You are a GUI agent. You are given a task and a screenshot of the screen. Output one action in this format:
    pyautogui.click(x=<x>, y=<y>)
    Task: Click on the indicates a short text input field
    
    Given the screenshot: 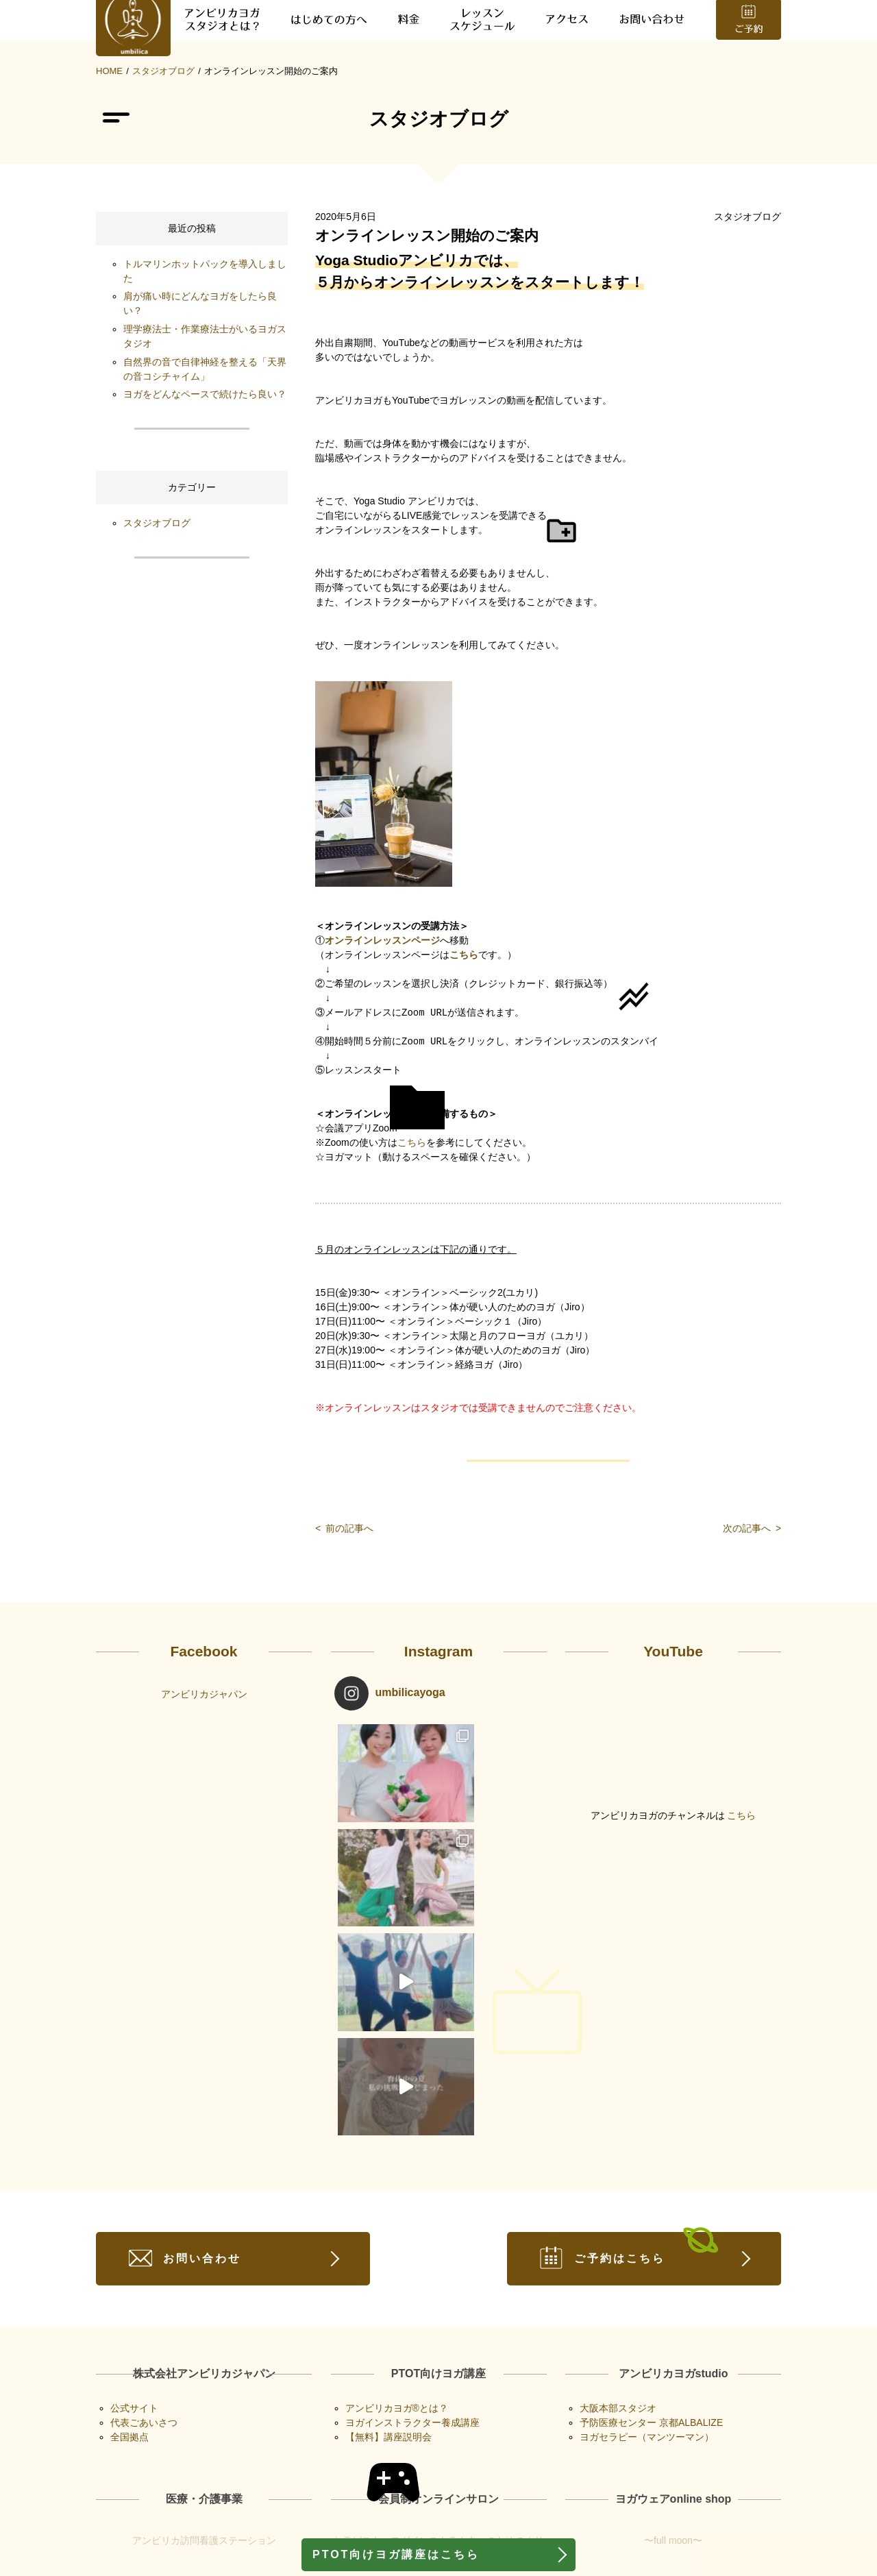 What is the action you would take?
    pyautogui.click(x=116, y=117)
    